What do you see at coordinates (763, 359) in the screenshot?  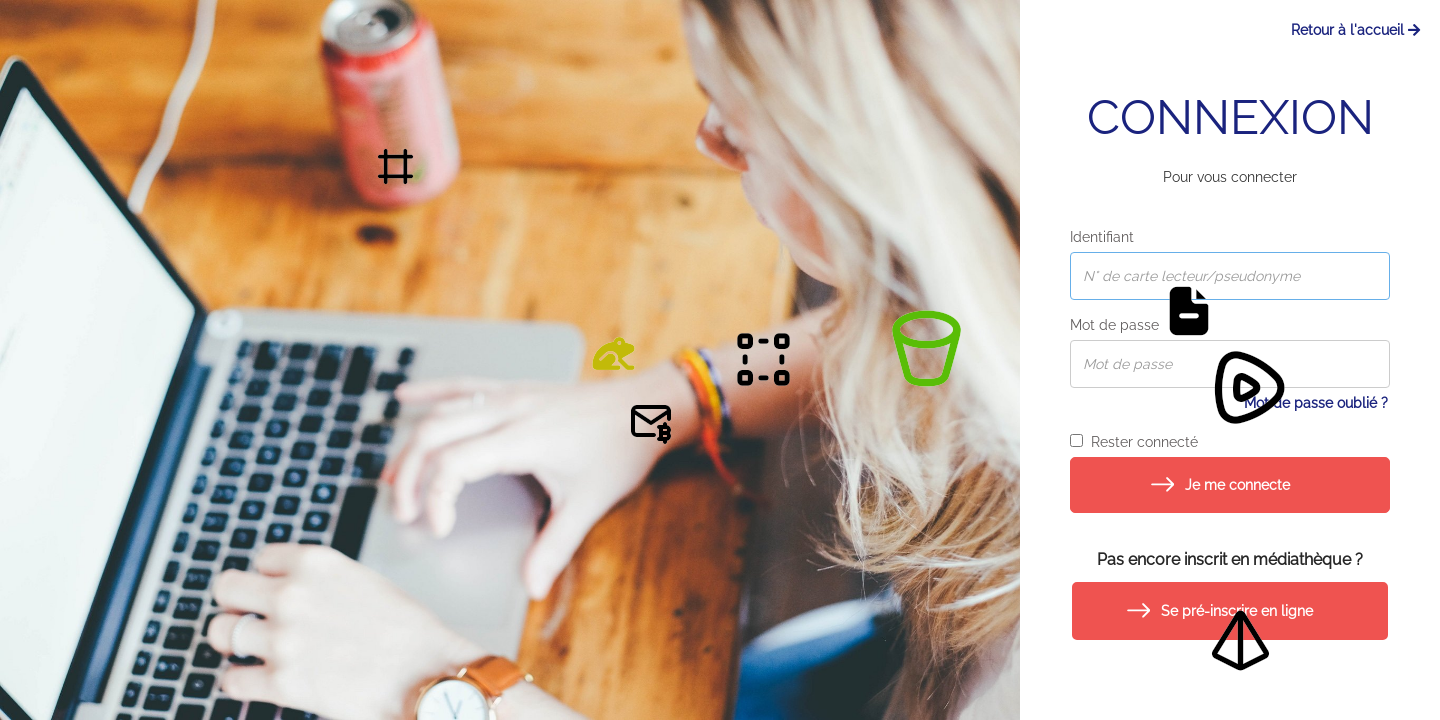 I see `adjust transformation anchor point` at bounding box center [763, 359].